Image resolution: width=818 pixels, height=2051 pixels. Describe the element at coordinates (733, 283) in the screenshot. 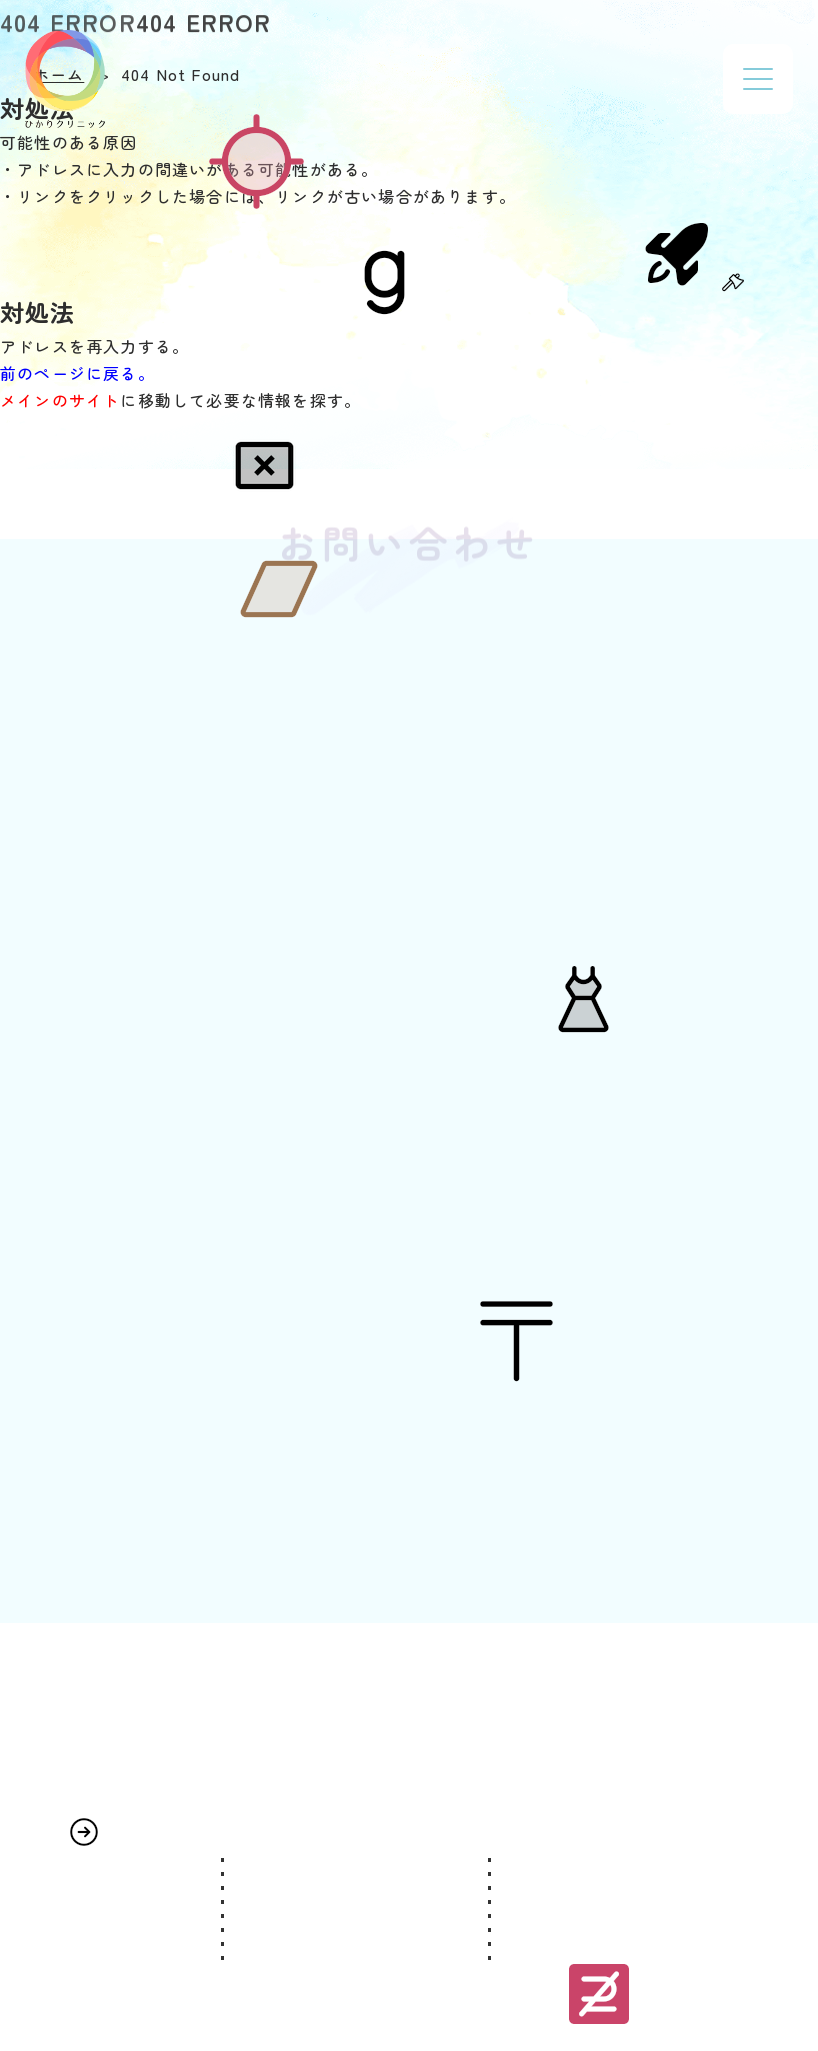

I see `tool or equipment category` at that location.